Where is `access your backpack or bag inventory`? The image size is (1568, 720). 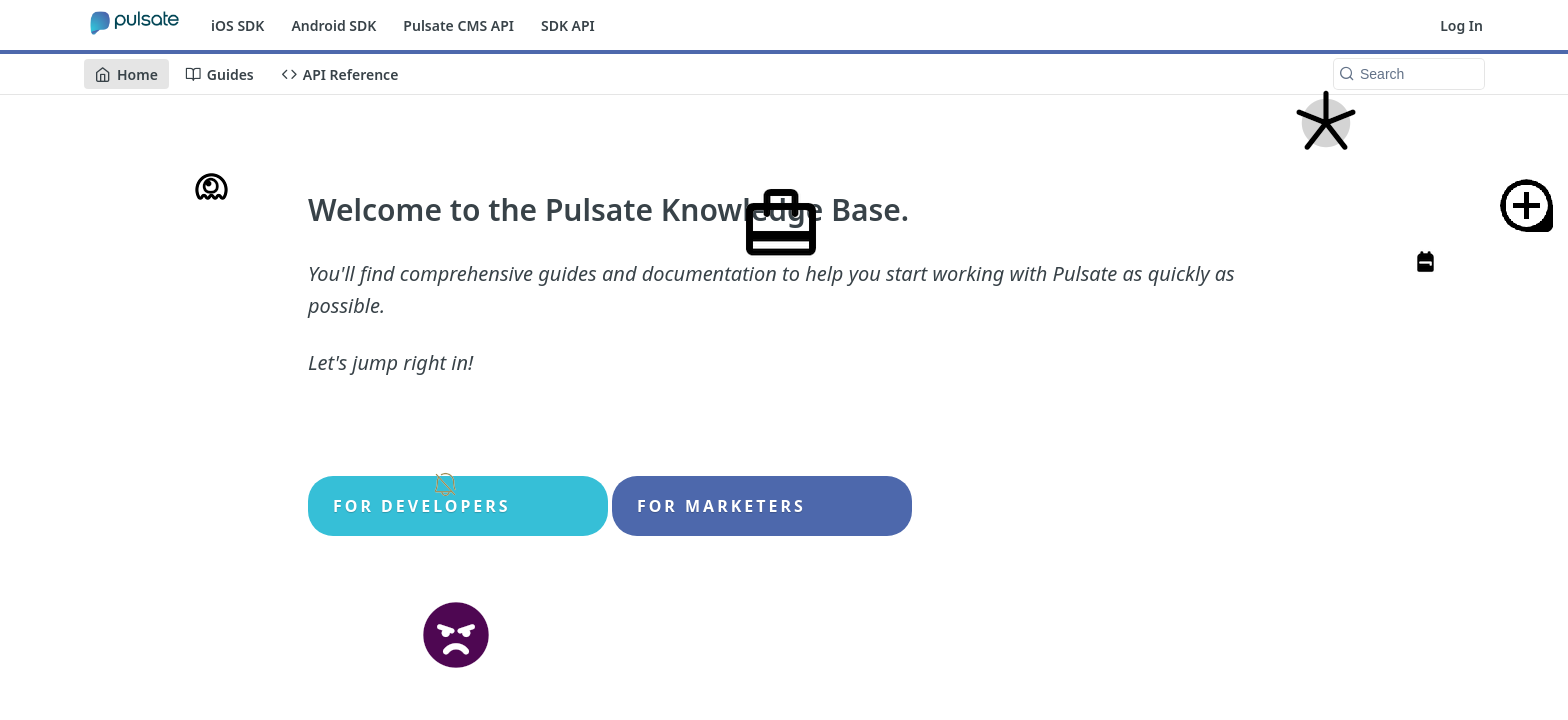 access your backpack or bag inventory is located at coordinates (1425, 261).